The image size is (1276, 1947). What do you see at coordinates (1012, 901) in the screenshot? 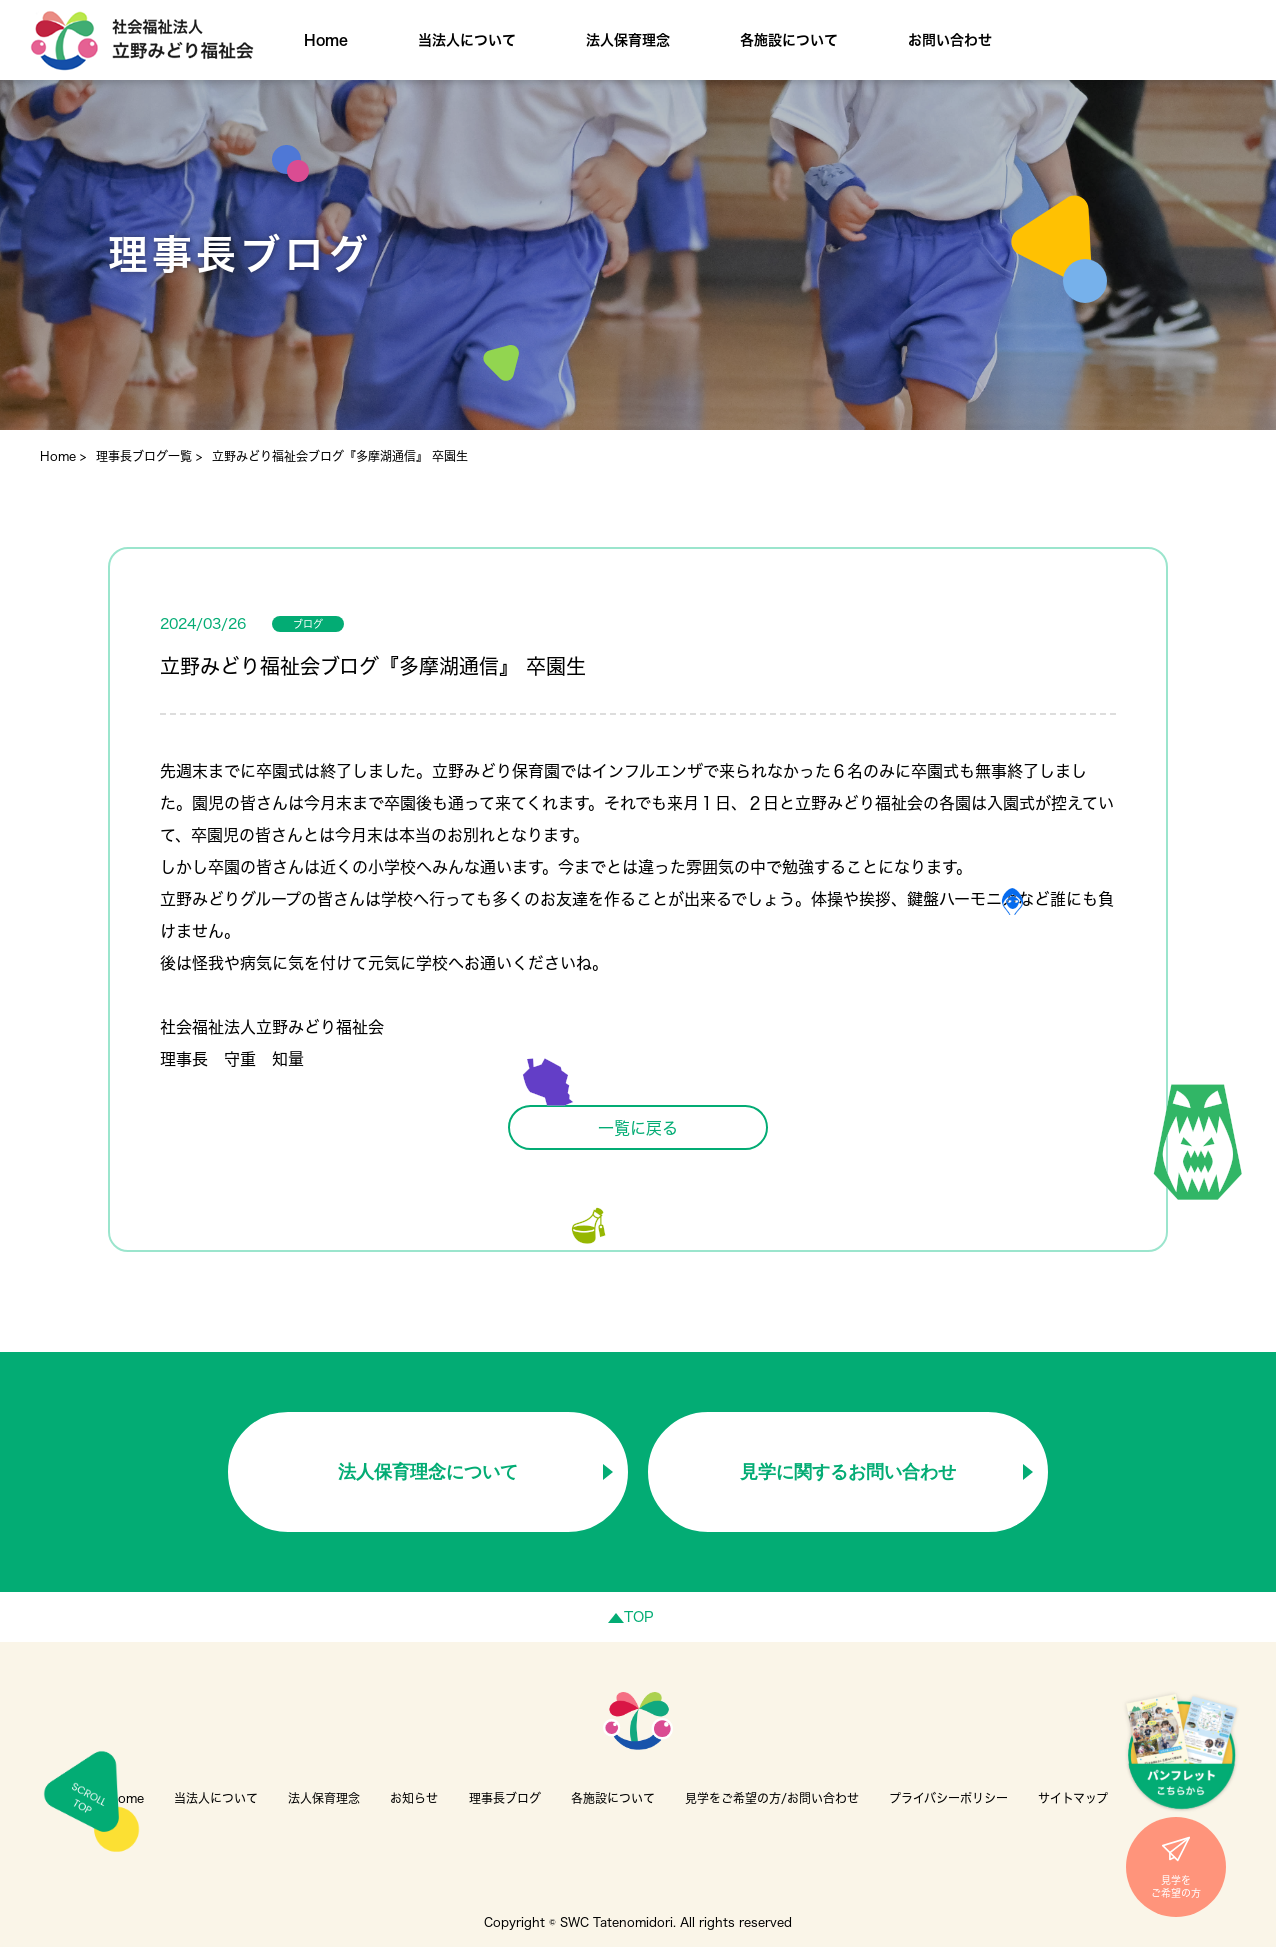
I see `select rogue or stealth character class` at bounding box center [1012, 901].